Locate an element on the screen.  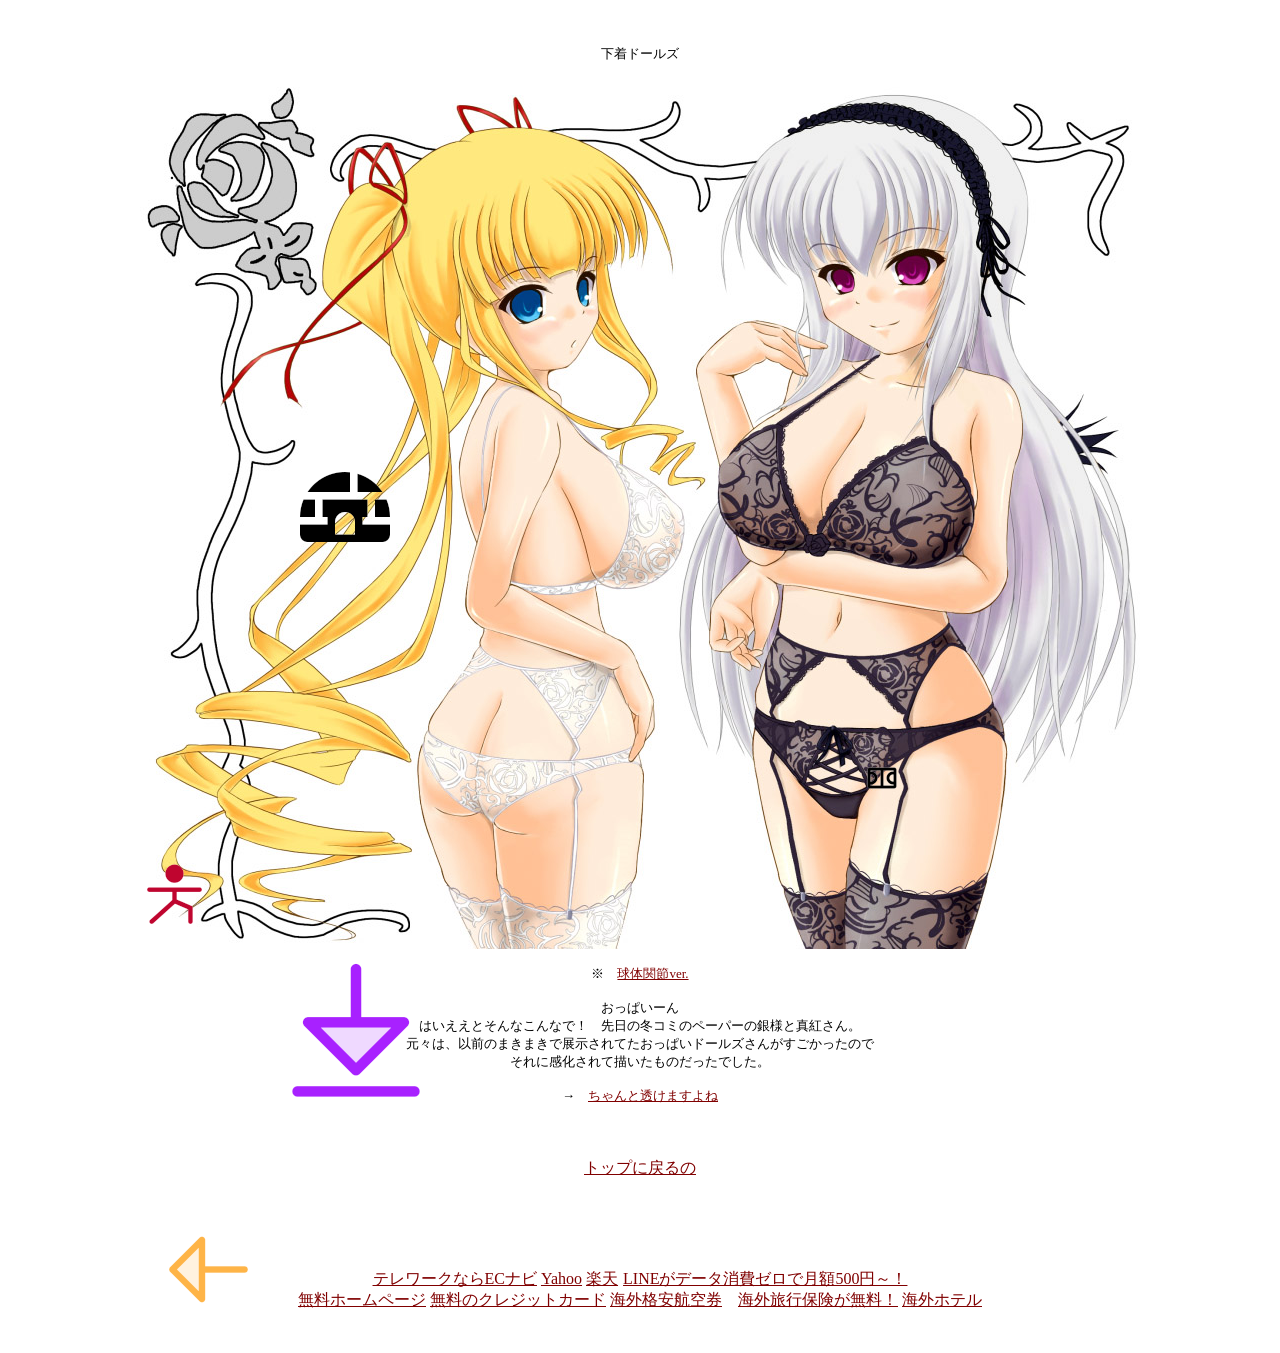
go back to previous screen is located at coordinates (208, 1269).